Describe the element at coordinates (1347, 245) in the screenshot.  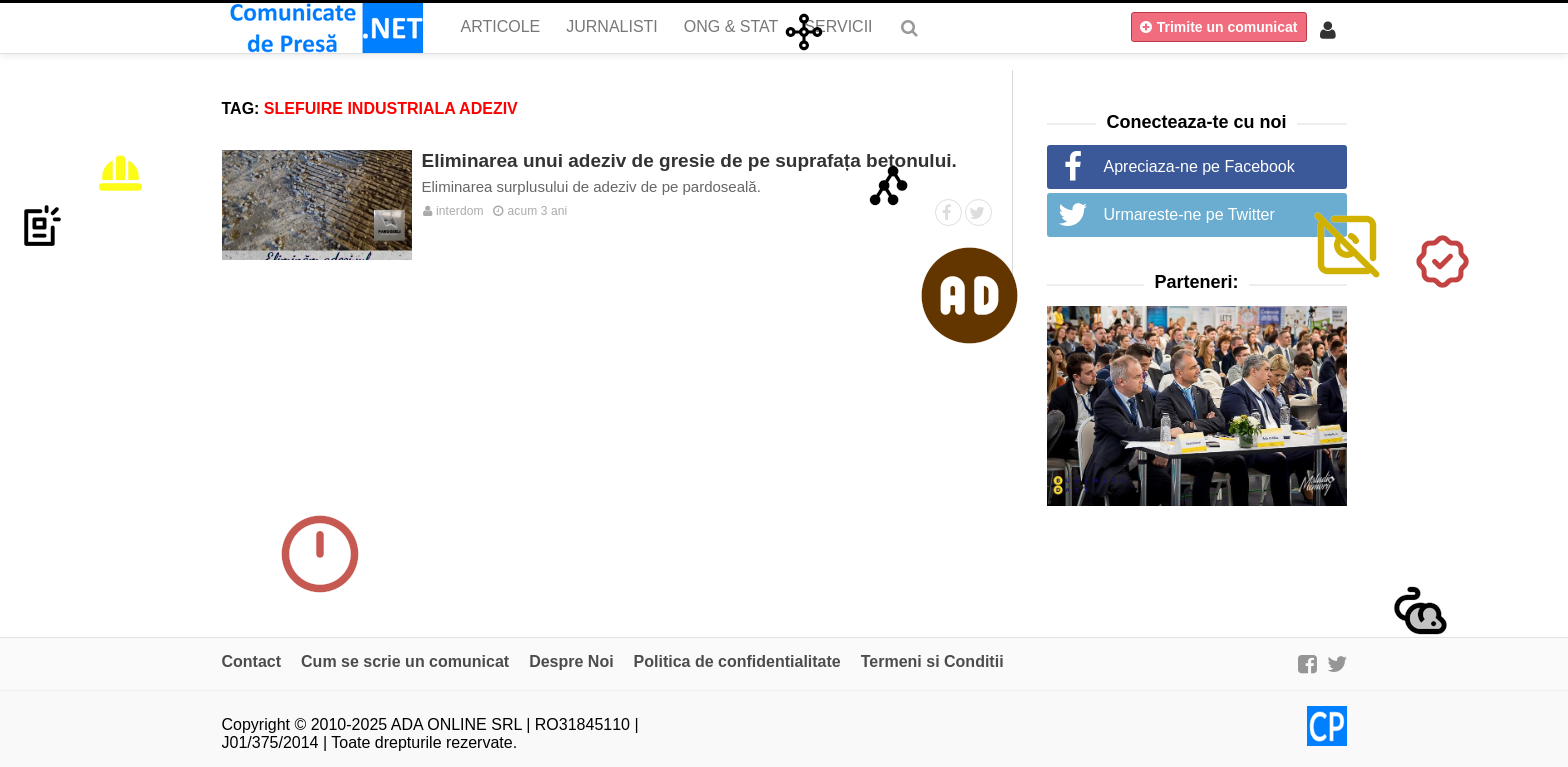
I see `disable mask or overlay effect` at that location.